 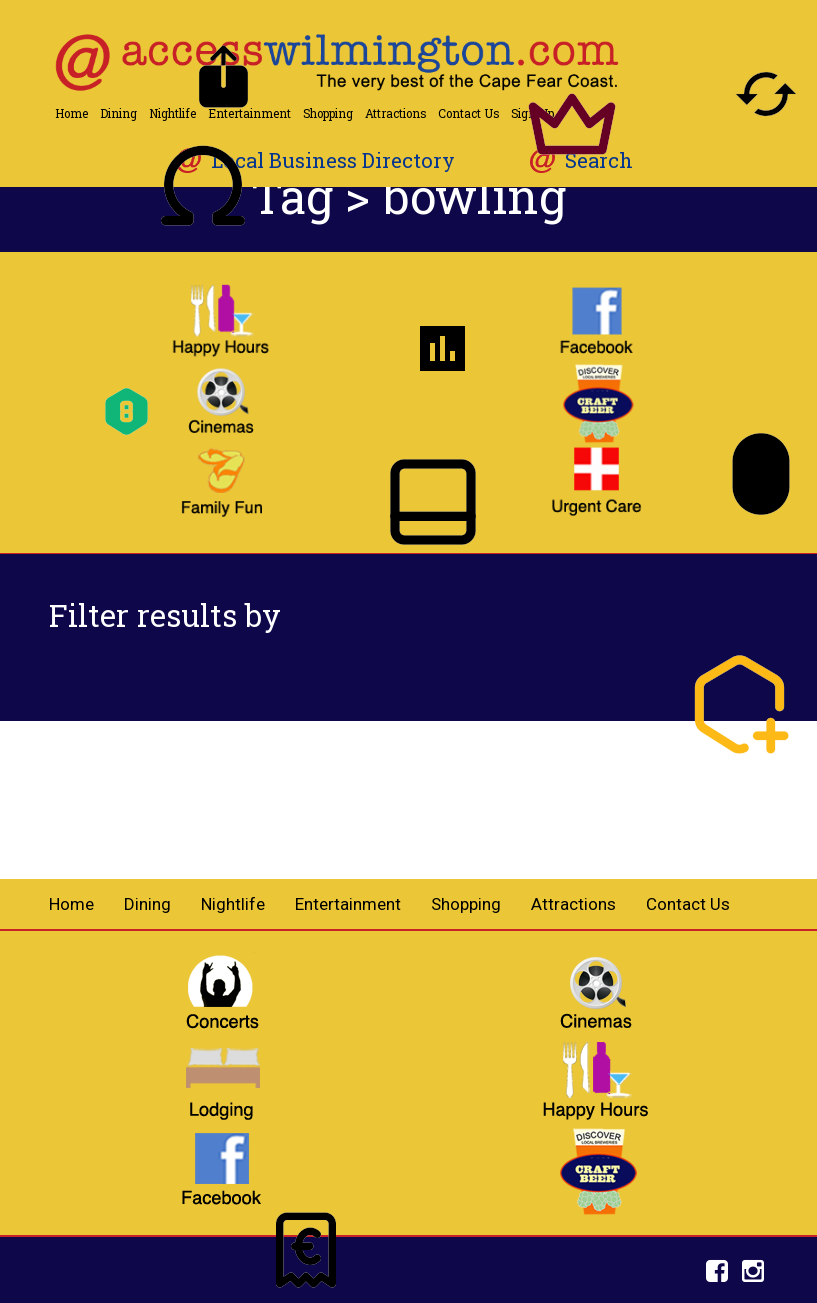 I want to click on add a new module or component, so click(x=739, y=704).